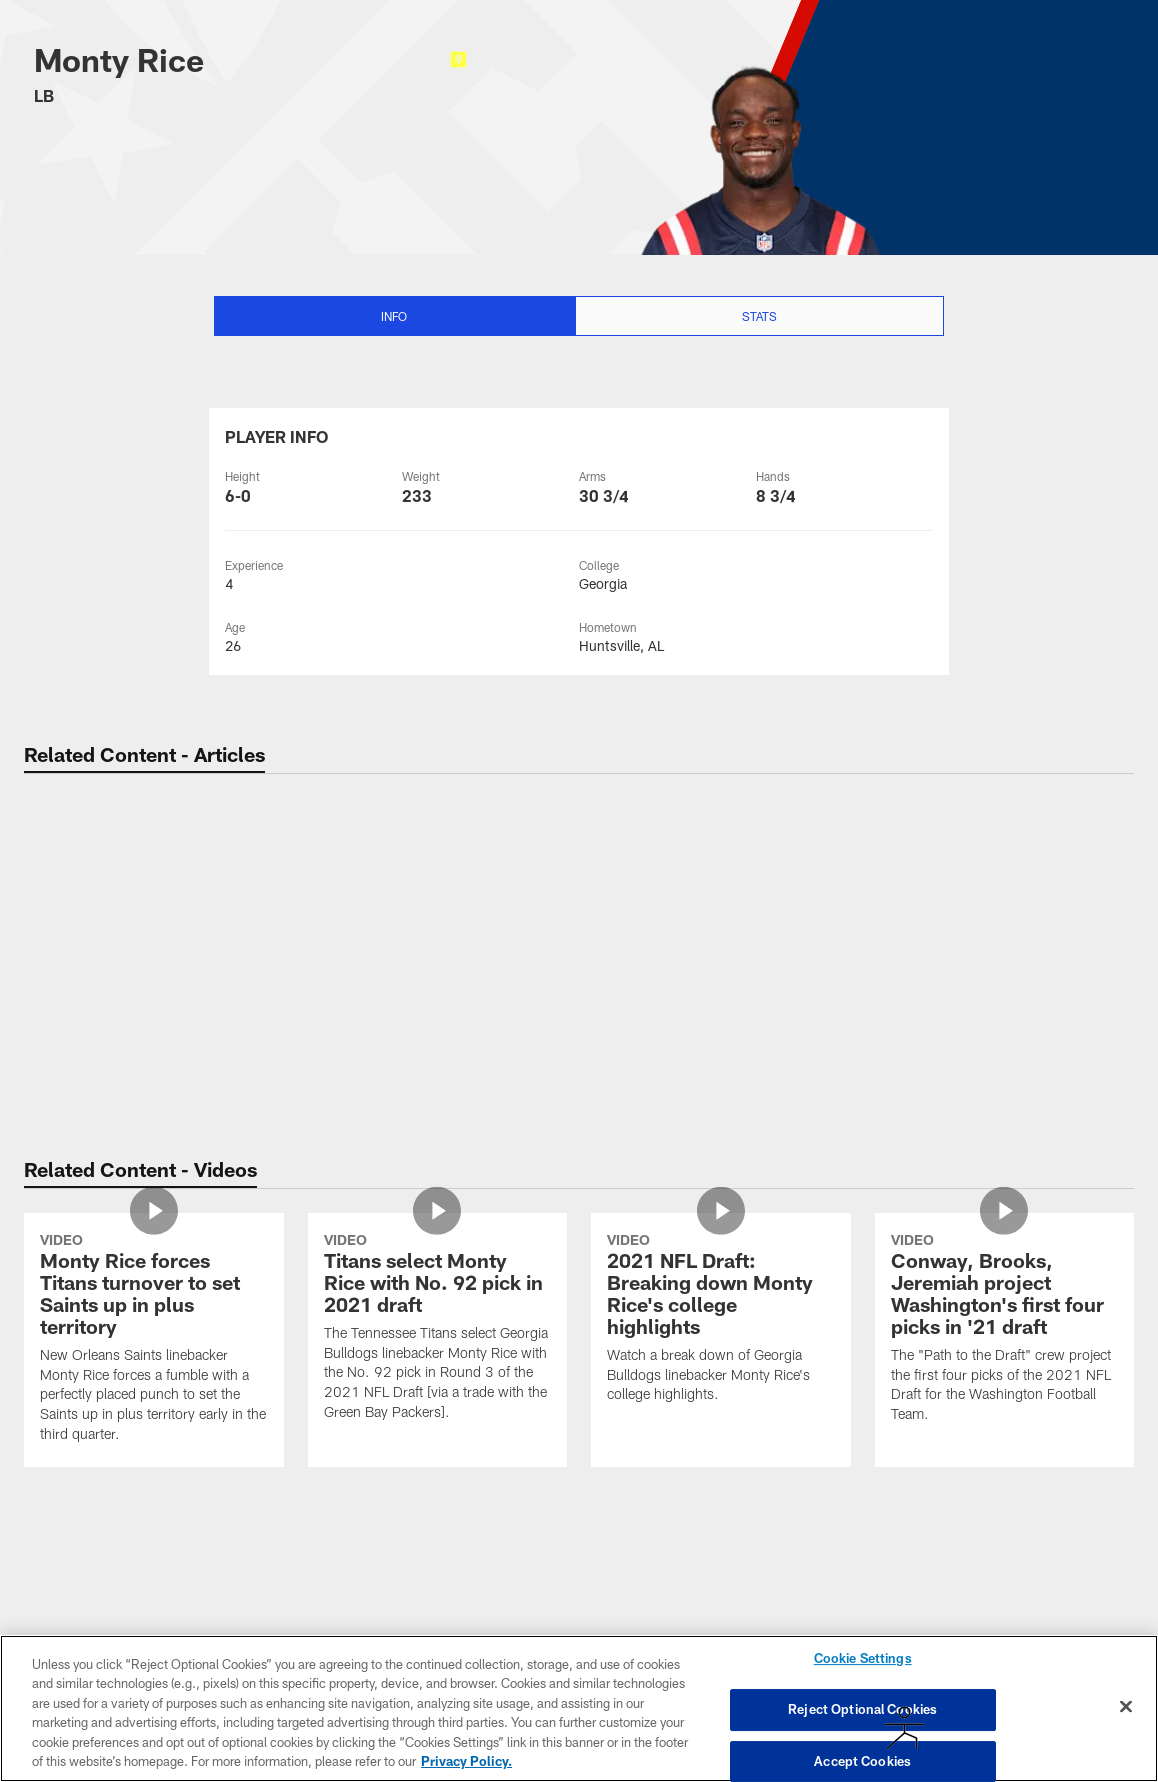  Describe the element at coordinates (458, 59) in the screenshot. I see `select the number nine` at that location.